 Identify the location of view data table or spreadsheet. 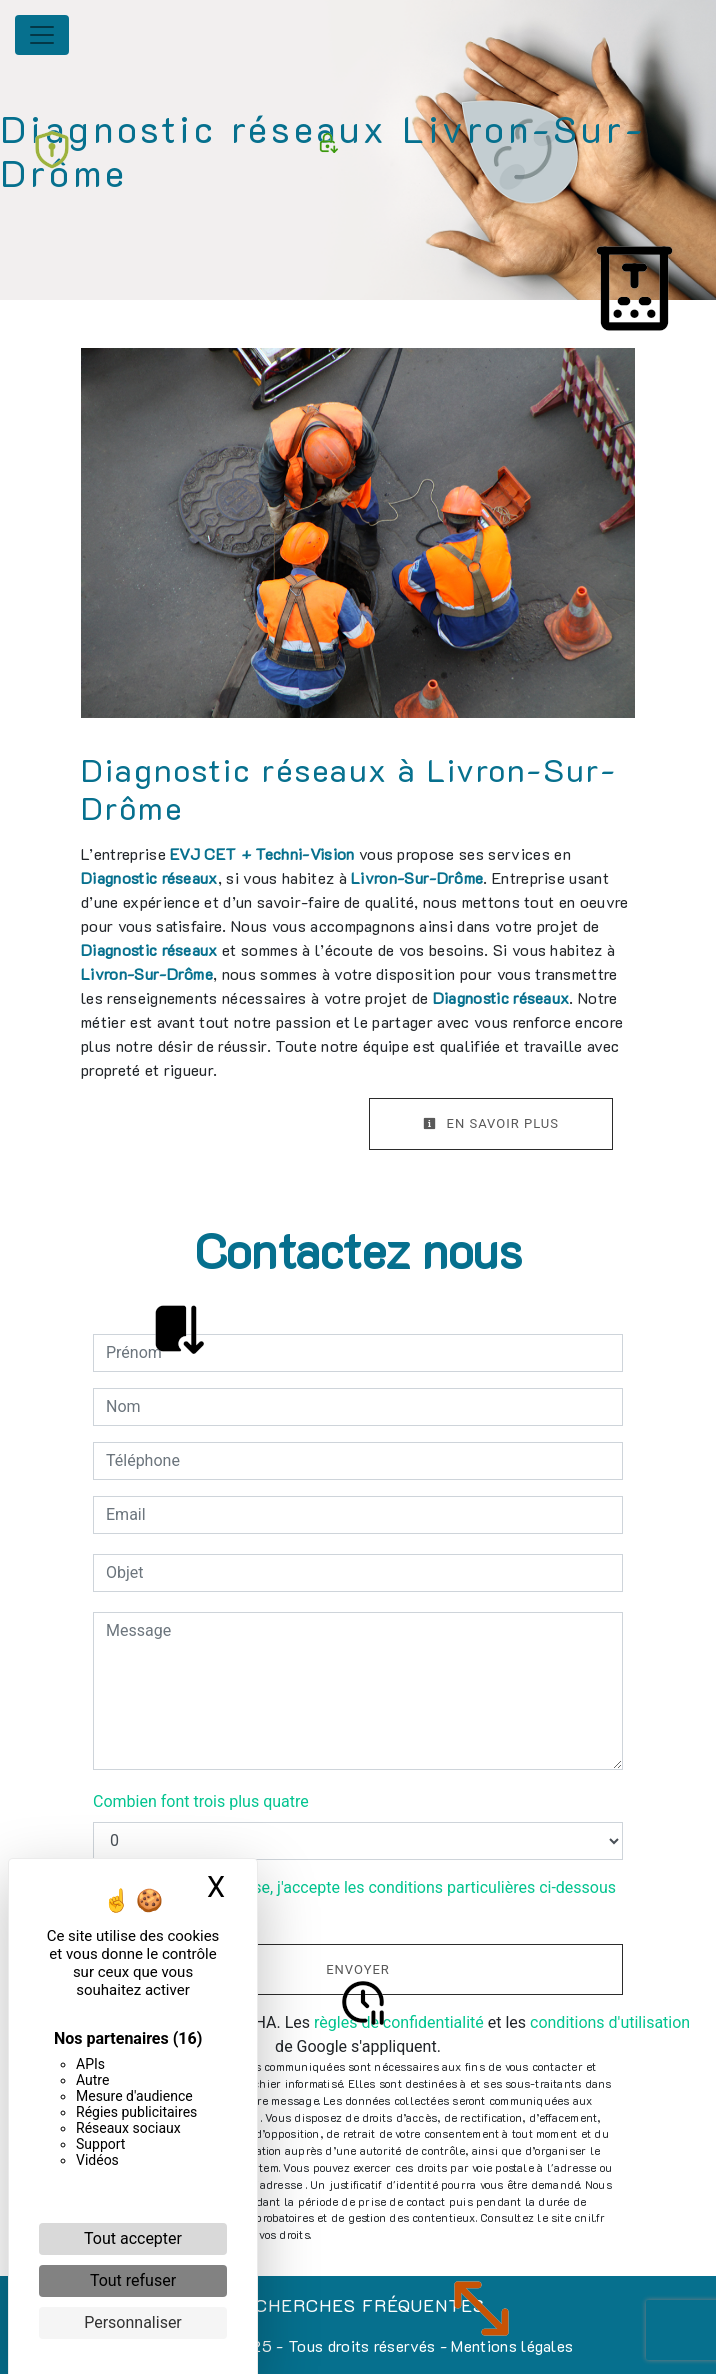
(634, 288).